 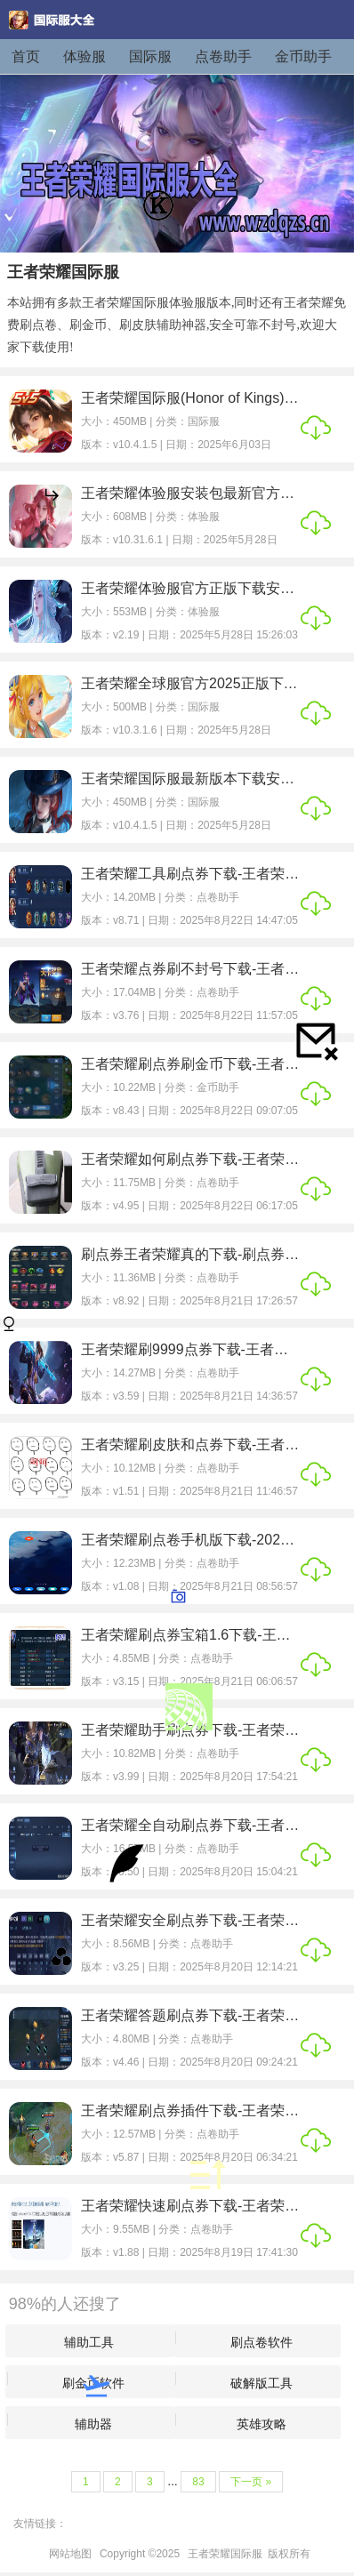 What do you see at coordinates (158, 205) in the screenshot?
I see `known publishing platform logo` at bounding box center [158, 205].